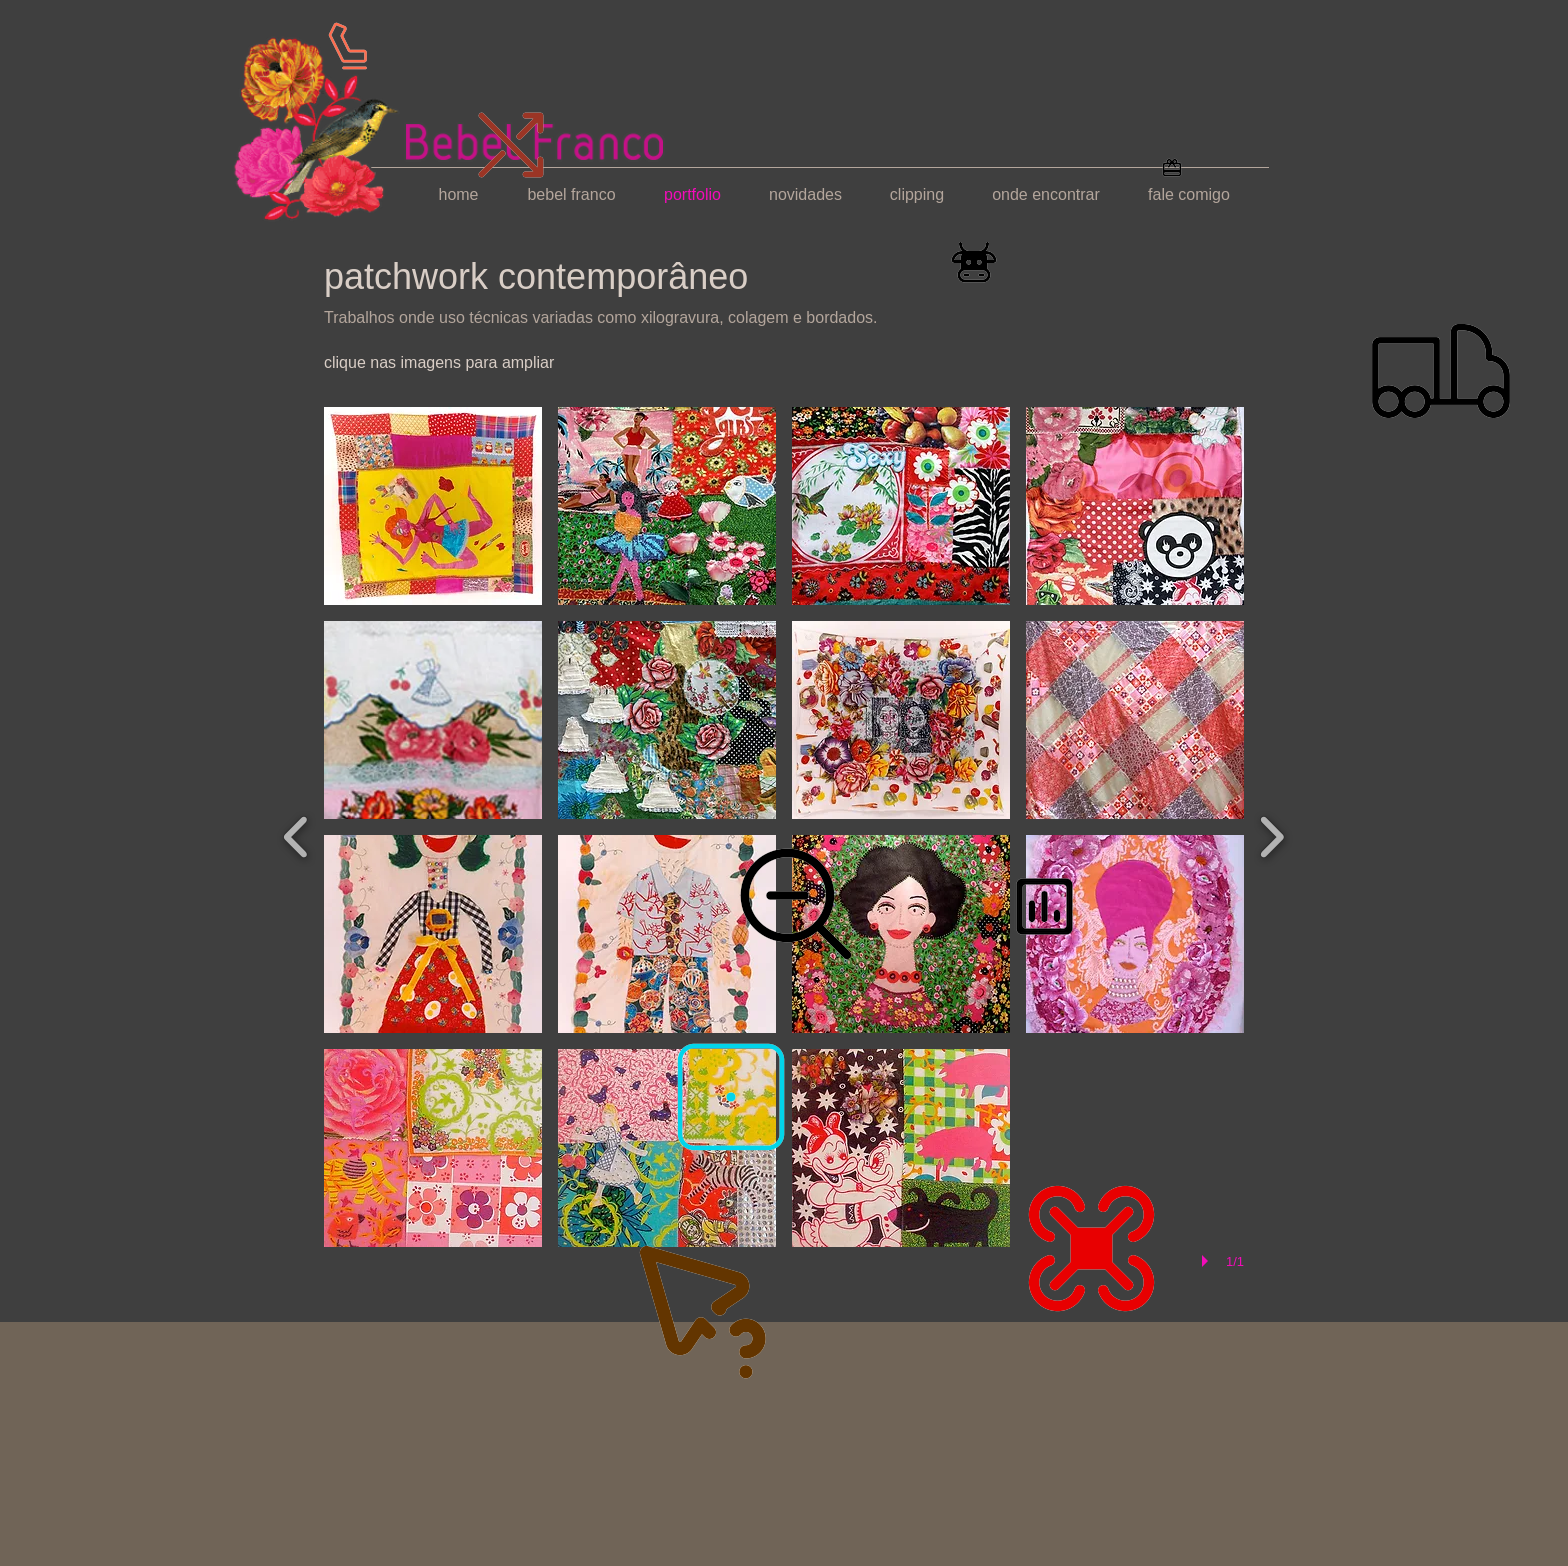 The image size is (1568, 1566). I want to click on access drone controls, so click(1091, 1248).